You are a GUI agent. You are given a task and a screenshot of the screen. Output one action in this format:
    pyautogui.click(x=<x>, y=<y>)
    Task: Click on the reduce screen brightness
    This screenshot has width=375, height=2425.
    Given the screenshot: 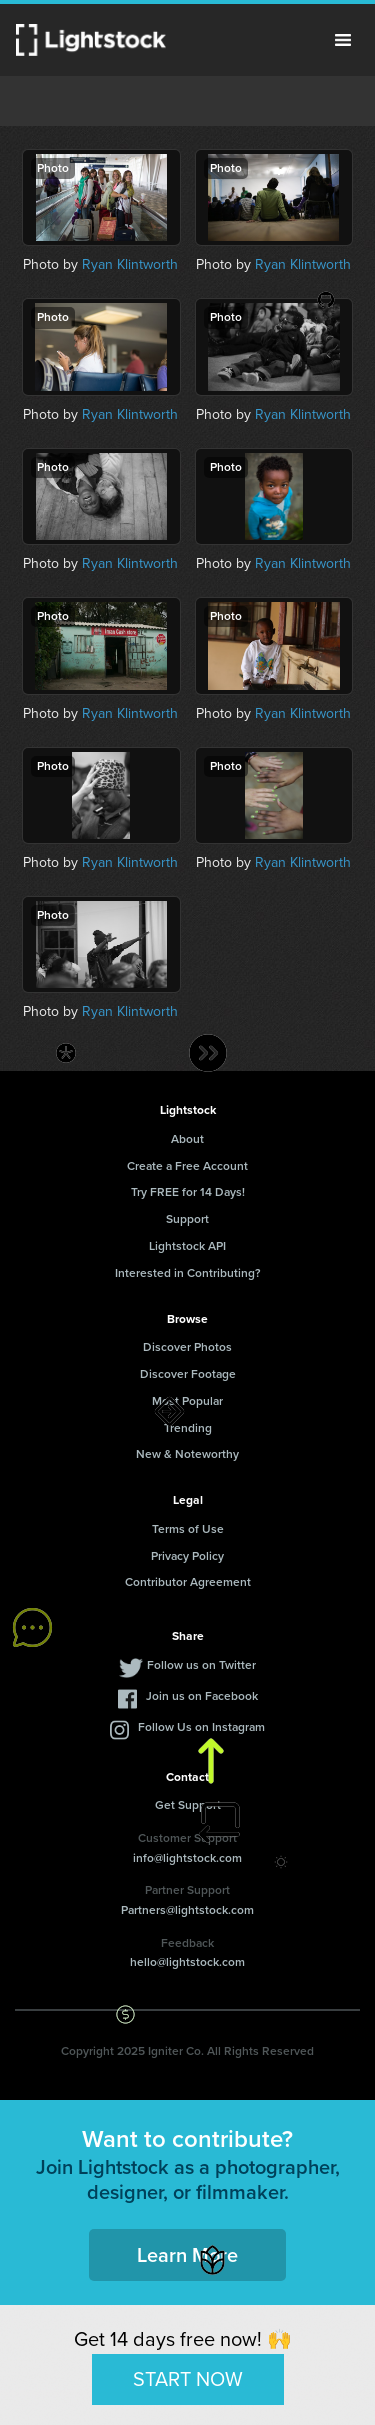 What is the action you would take?
    pyautogui.click(x=281, y=1862)
    